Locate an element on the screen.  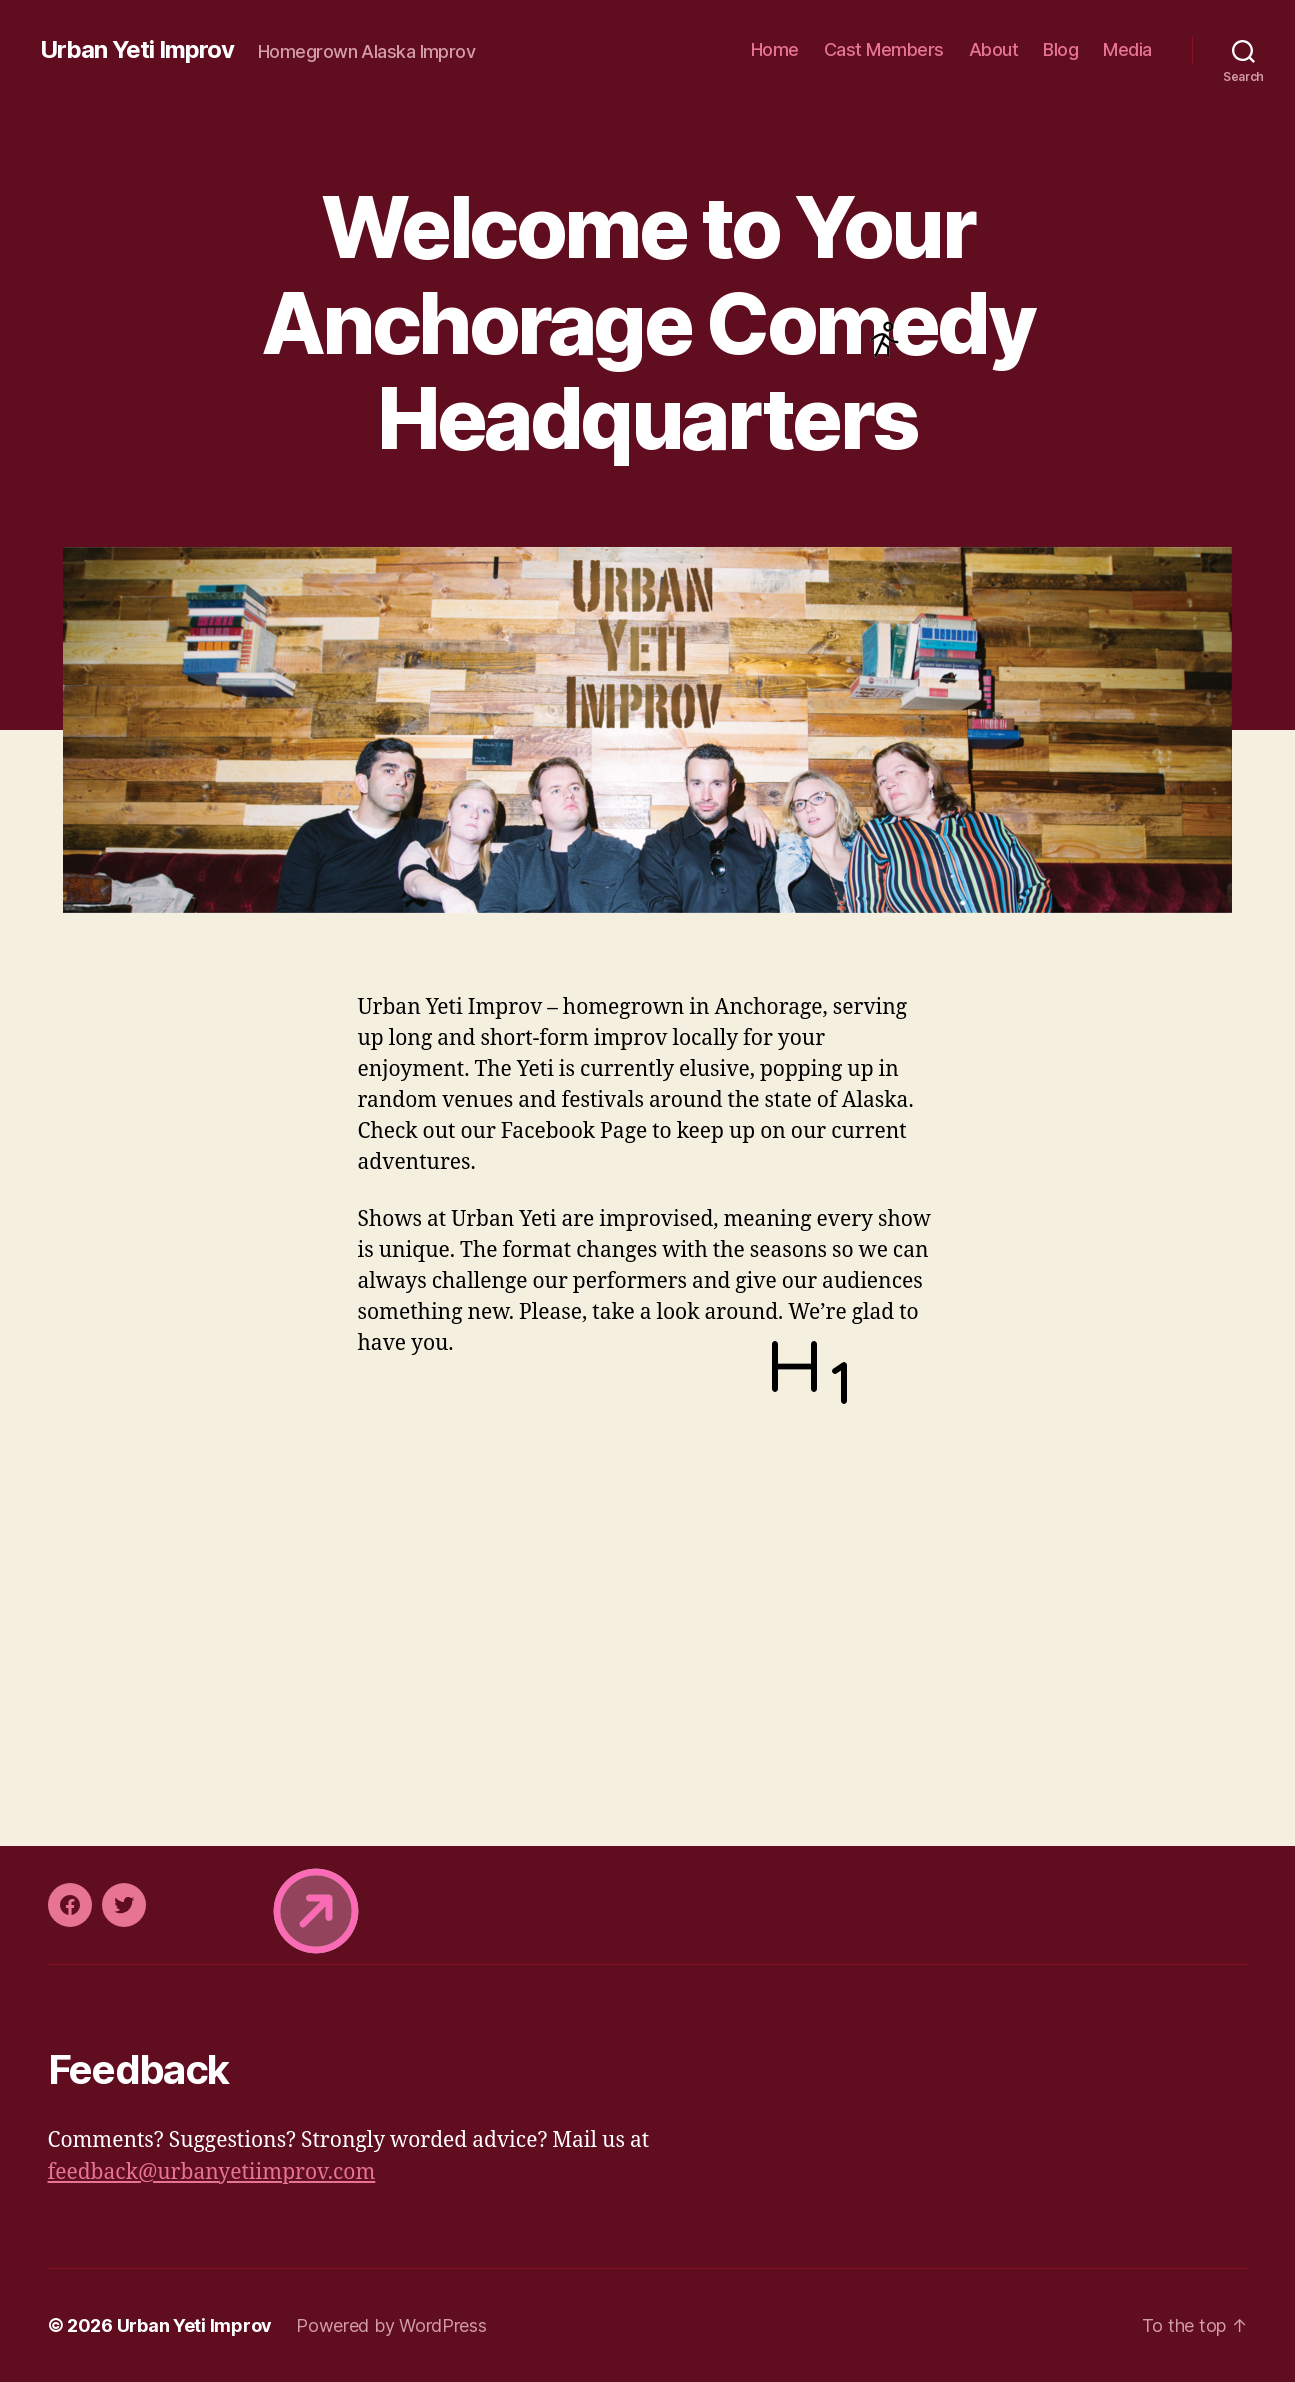
open link in new tab or external window is located at coordinates (316, 1911).